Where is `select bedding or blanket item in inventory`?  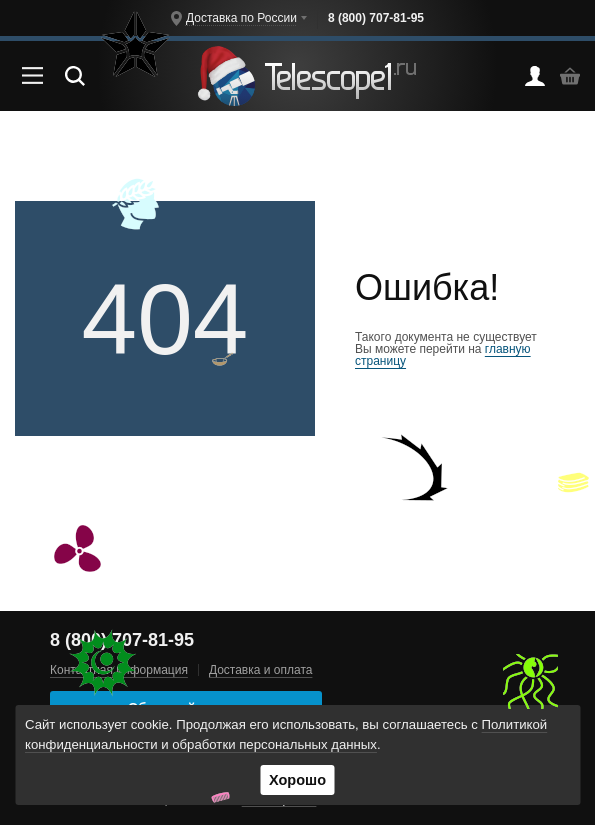
select bedding or blanket item in inventory is located at coordinates (573, 482).